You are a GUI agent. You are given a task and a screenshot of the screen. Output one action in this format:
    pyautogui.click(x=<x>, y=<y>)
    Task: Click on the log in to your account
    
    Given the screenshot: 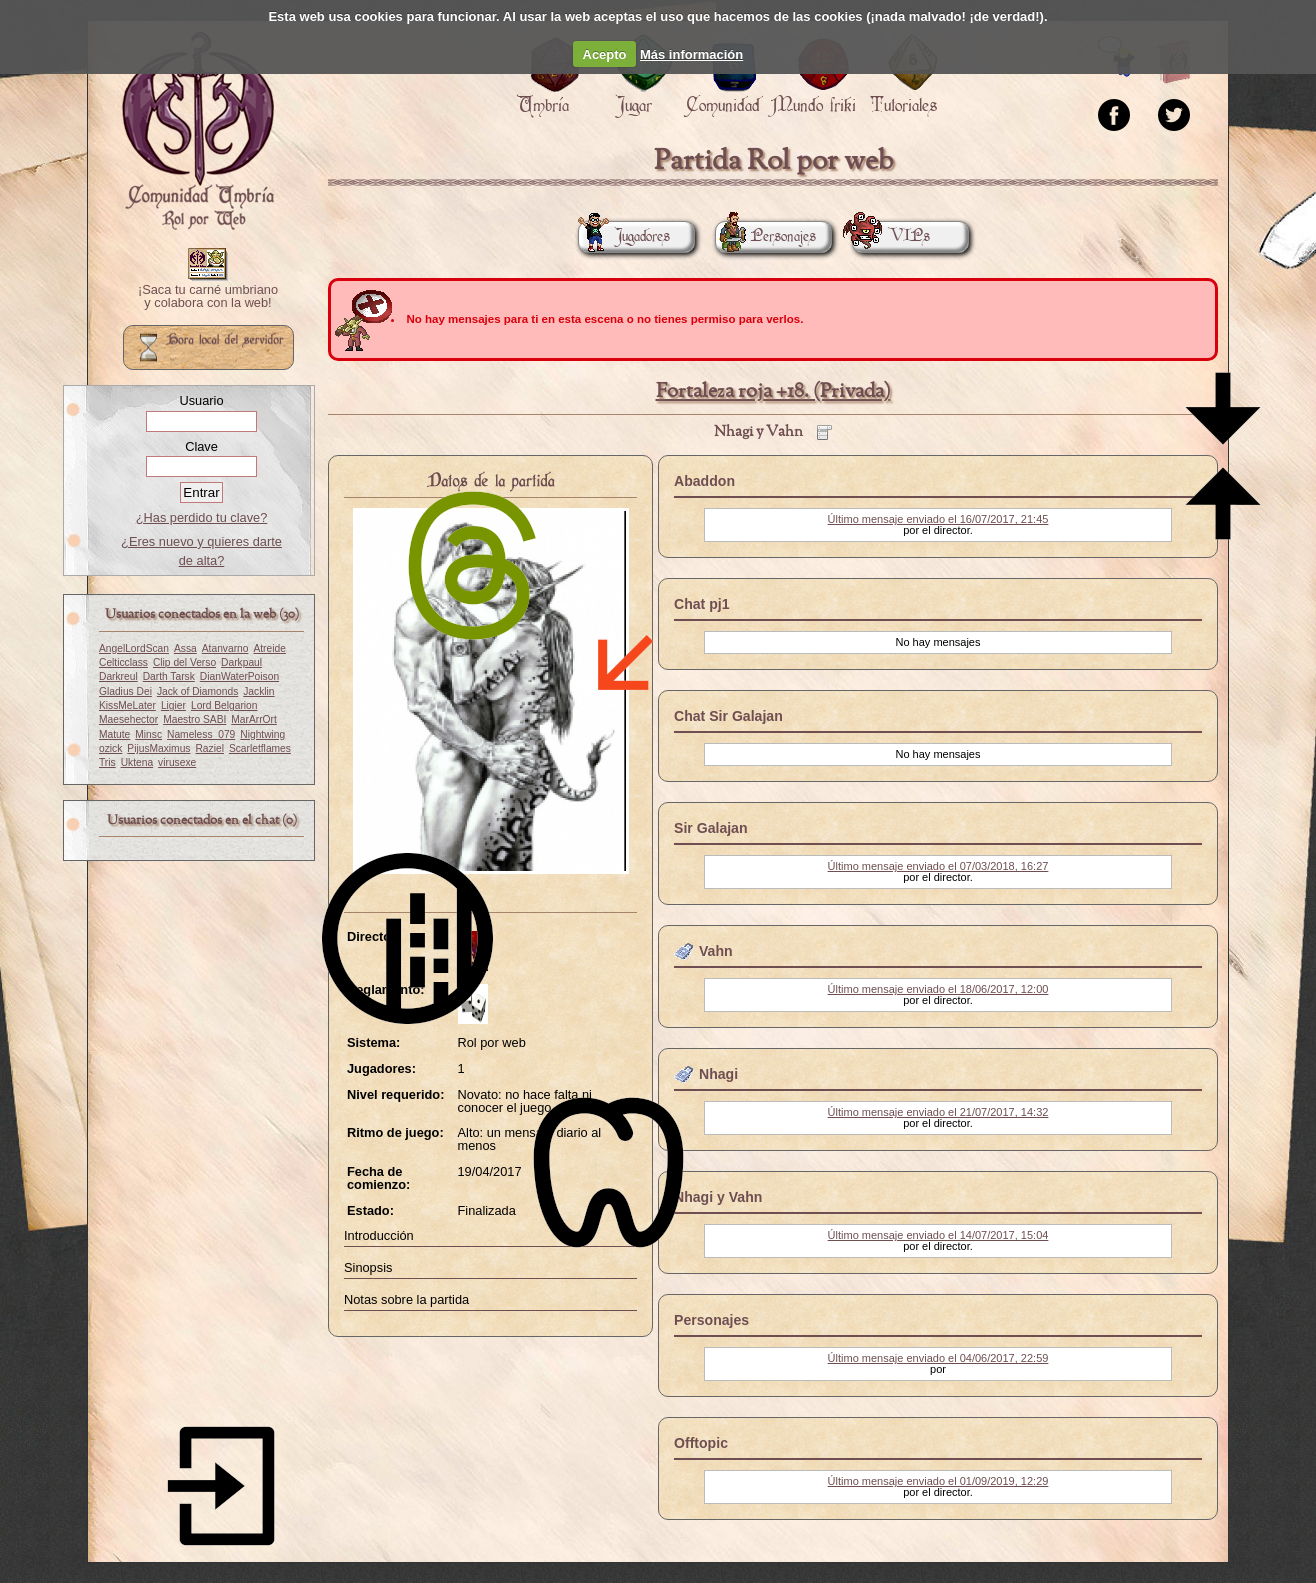 What is the action you would take?
    pyautogui.click(x=227, y=1486)
    